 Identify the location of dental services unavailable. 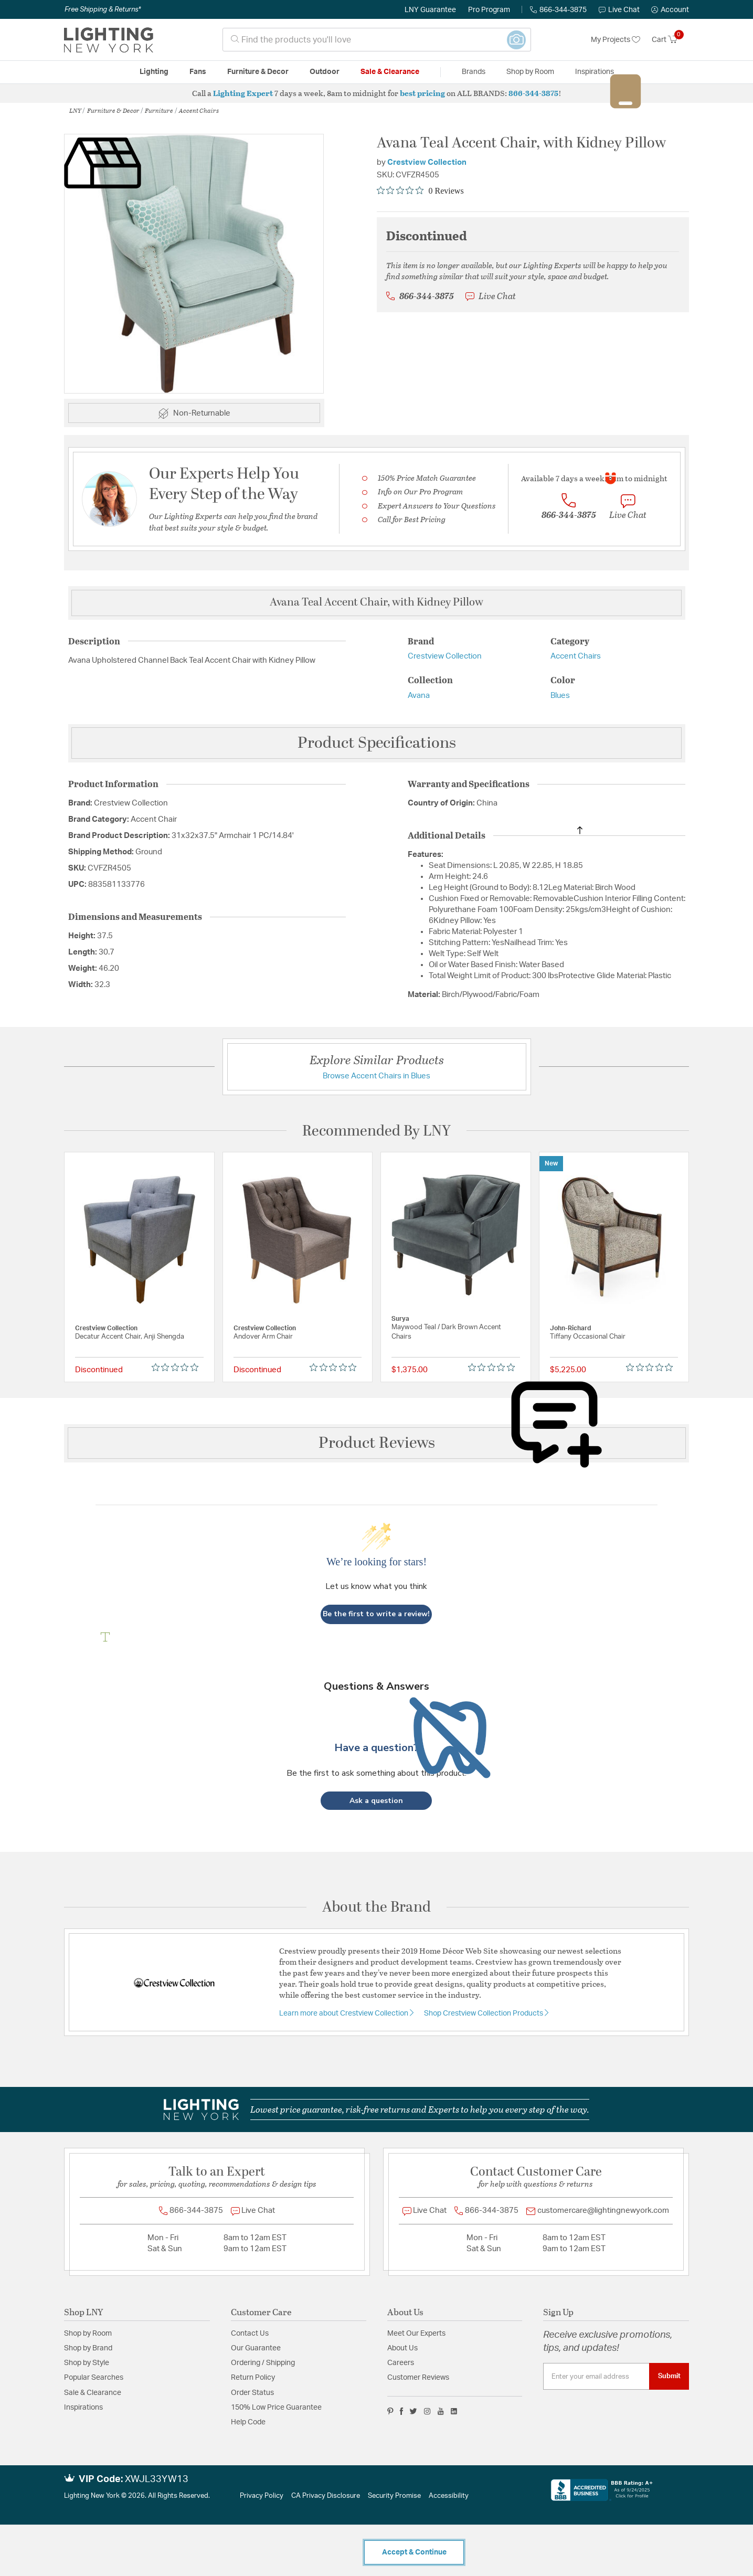
(450, 1737).